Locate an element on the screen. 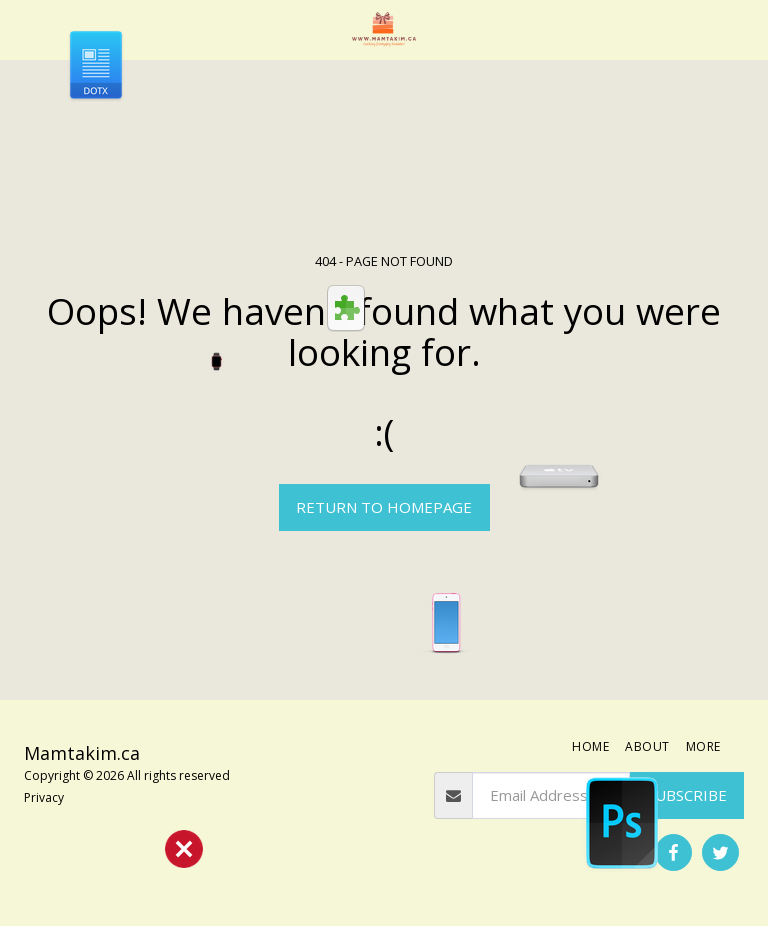  an add-on or plugin file type is located at coordinates (346, 308).